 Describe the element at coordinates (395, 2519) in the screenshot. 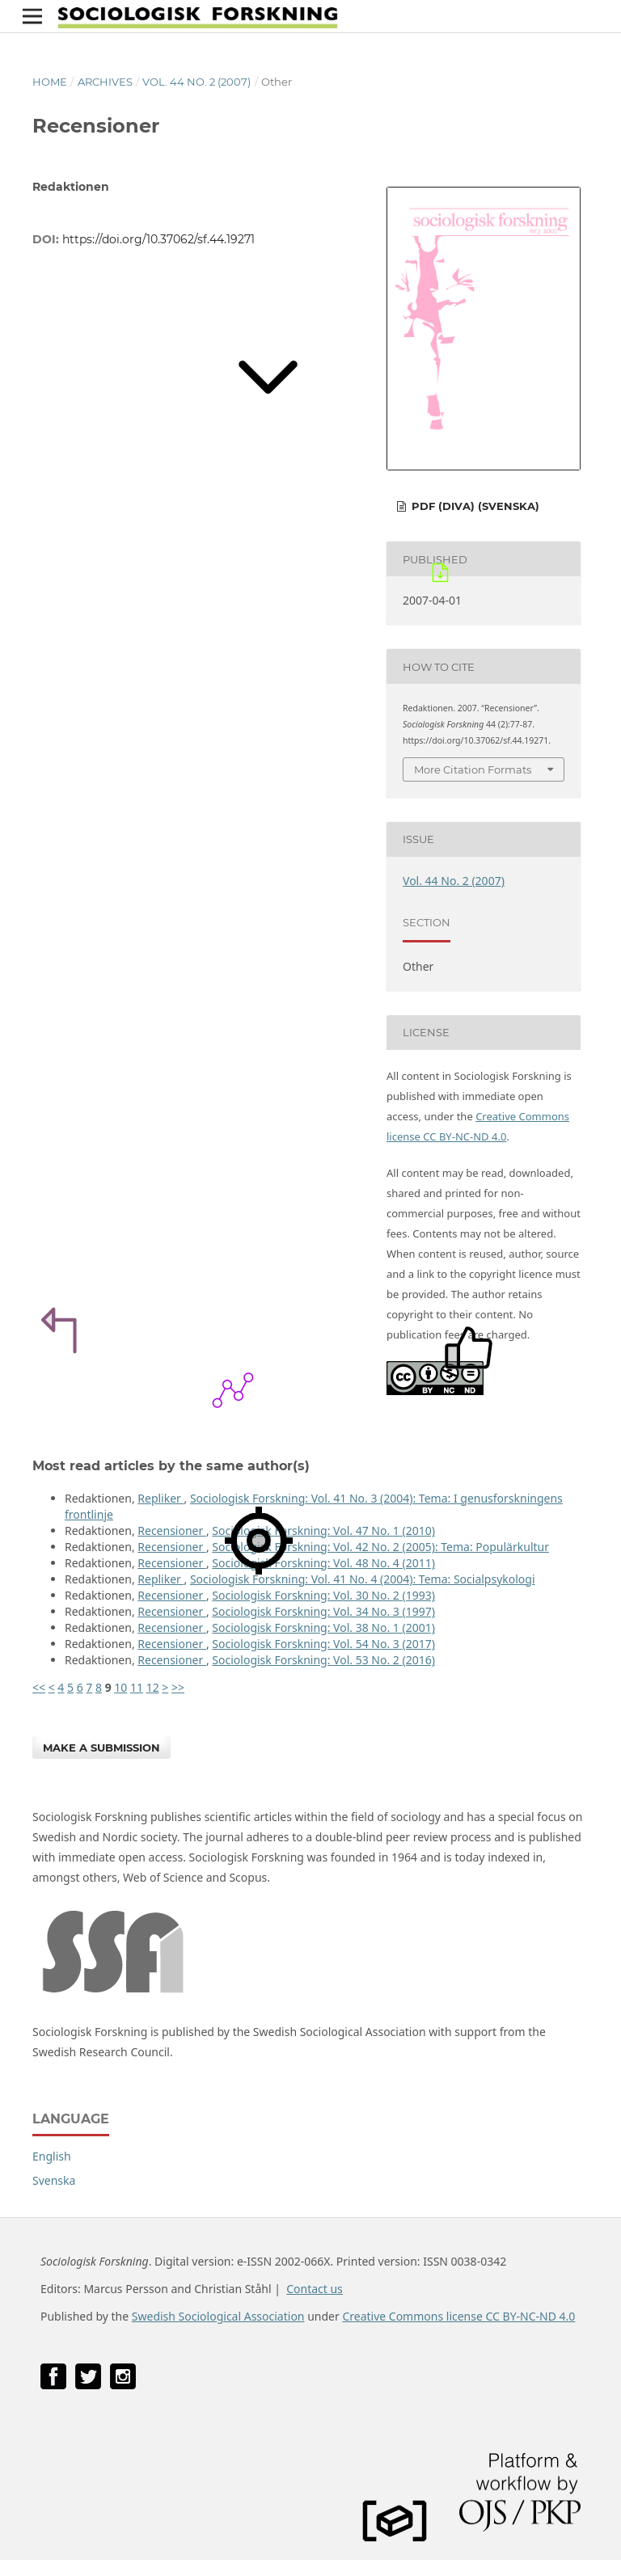

I see `view variable symbol in code editor` at that location.